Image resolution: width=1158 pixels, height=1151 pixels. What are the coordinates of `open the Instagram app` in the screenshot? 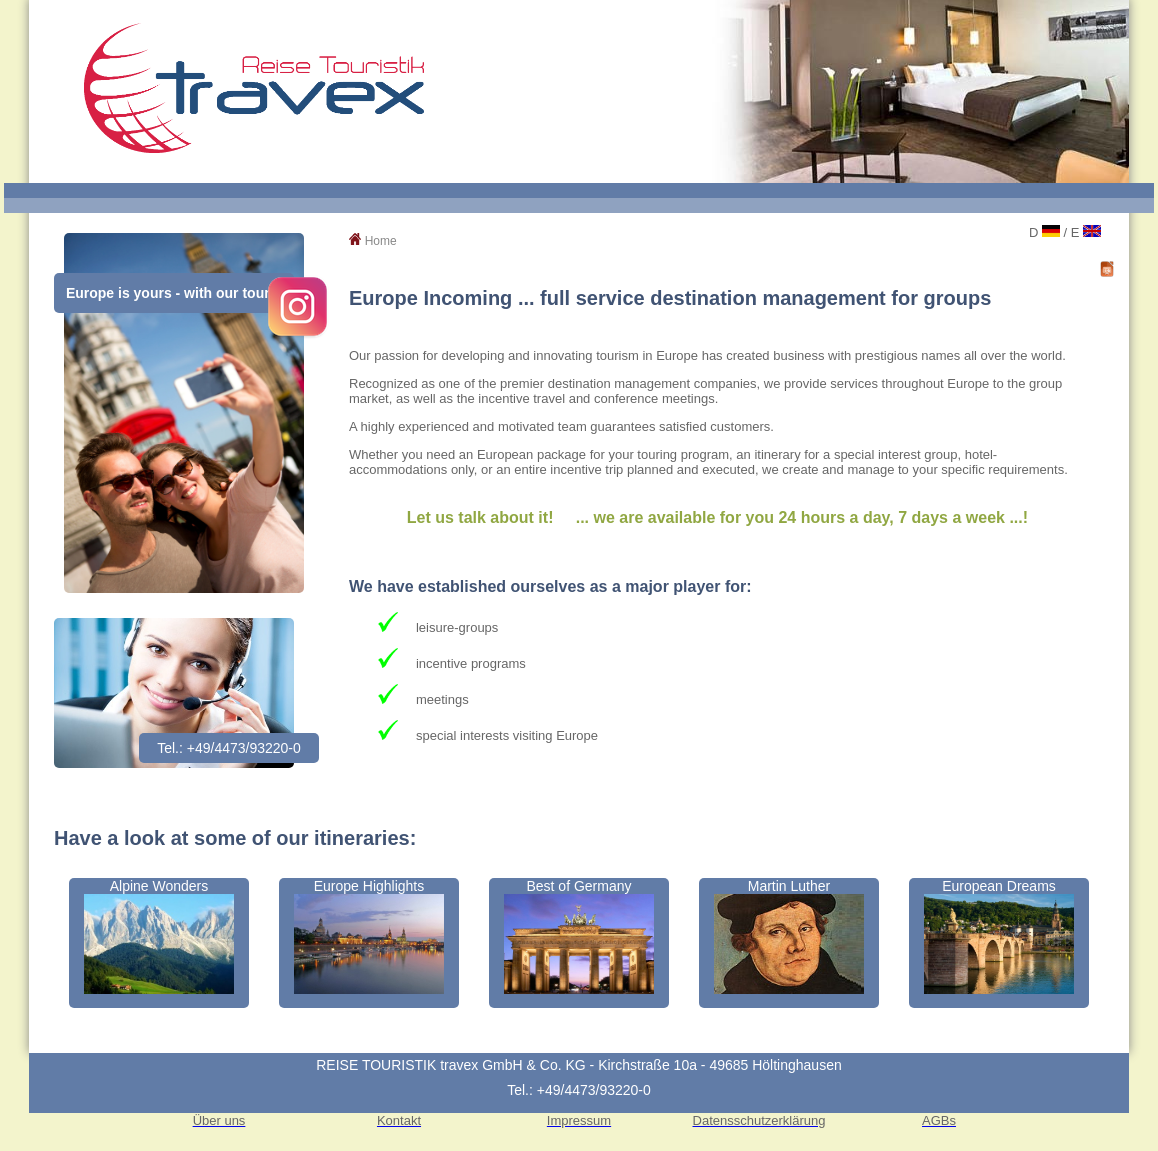 It's located at (297, 306).